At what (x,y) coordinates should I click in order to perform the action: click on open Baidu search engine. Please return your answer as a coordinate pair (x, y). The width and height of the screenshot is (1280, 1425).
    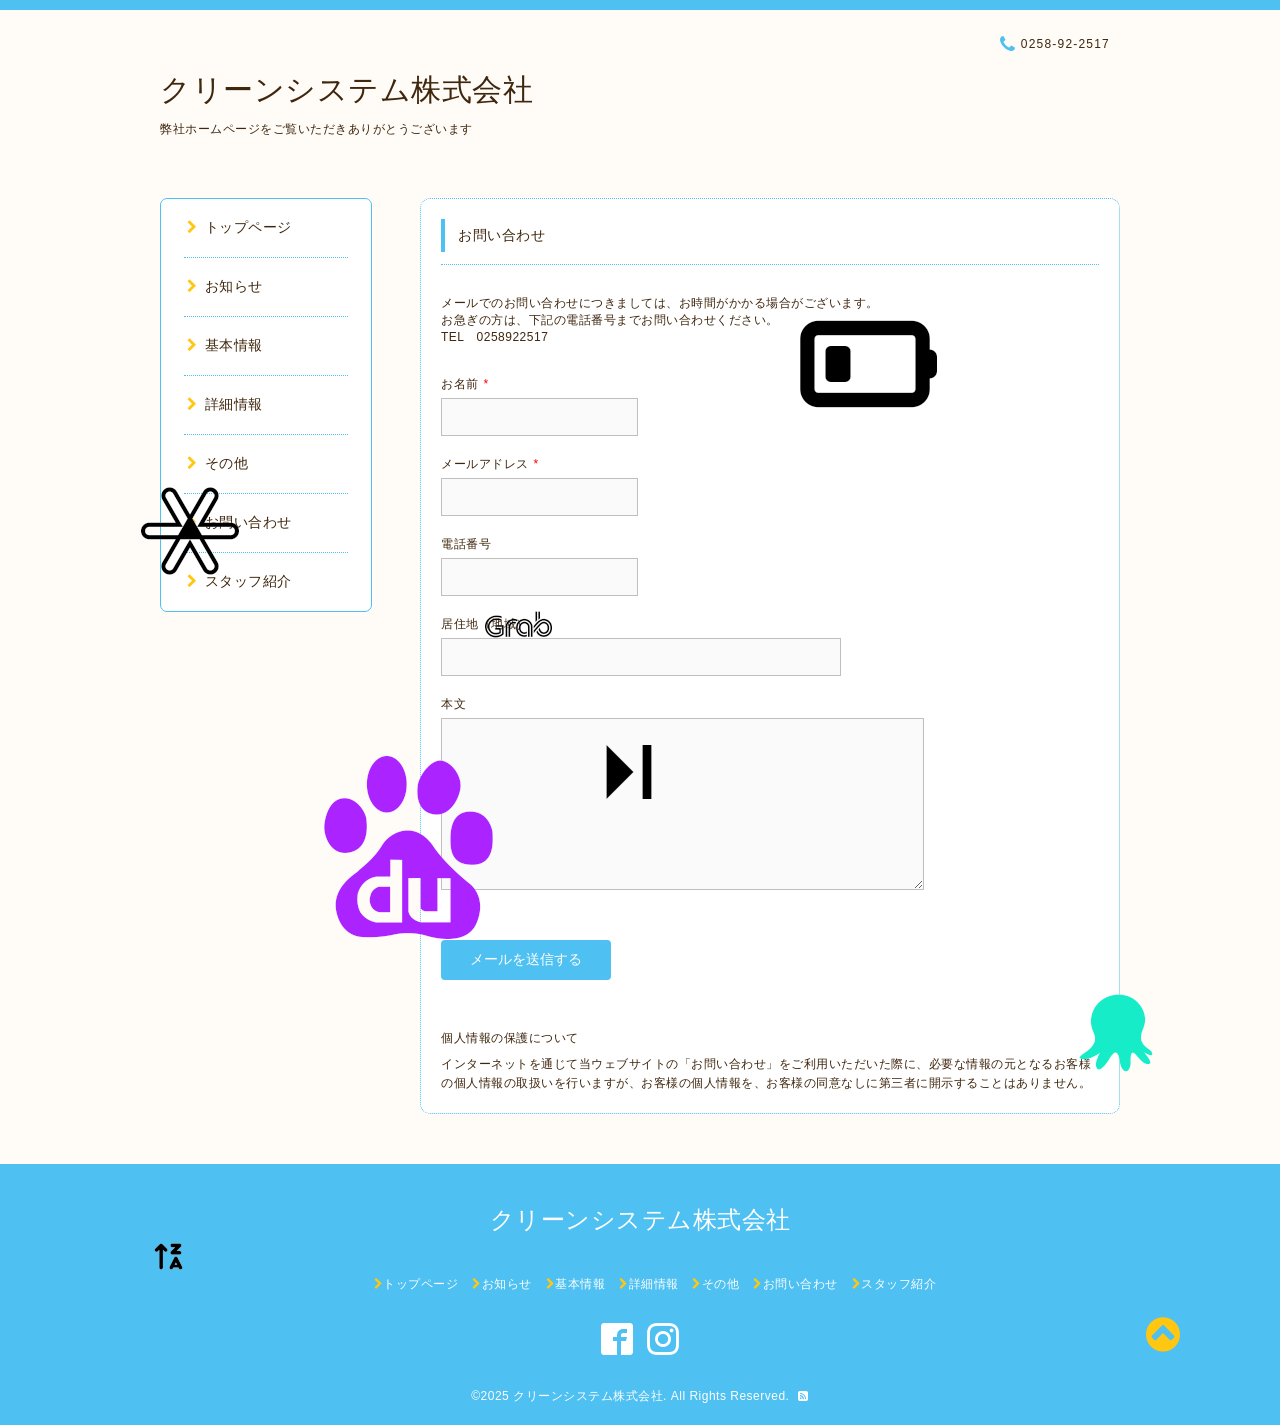
    Looking at the image, I should click on (408, 847).